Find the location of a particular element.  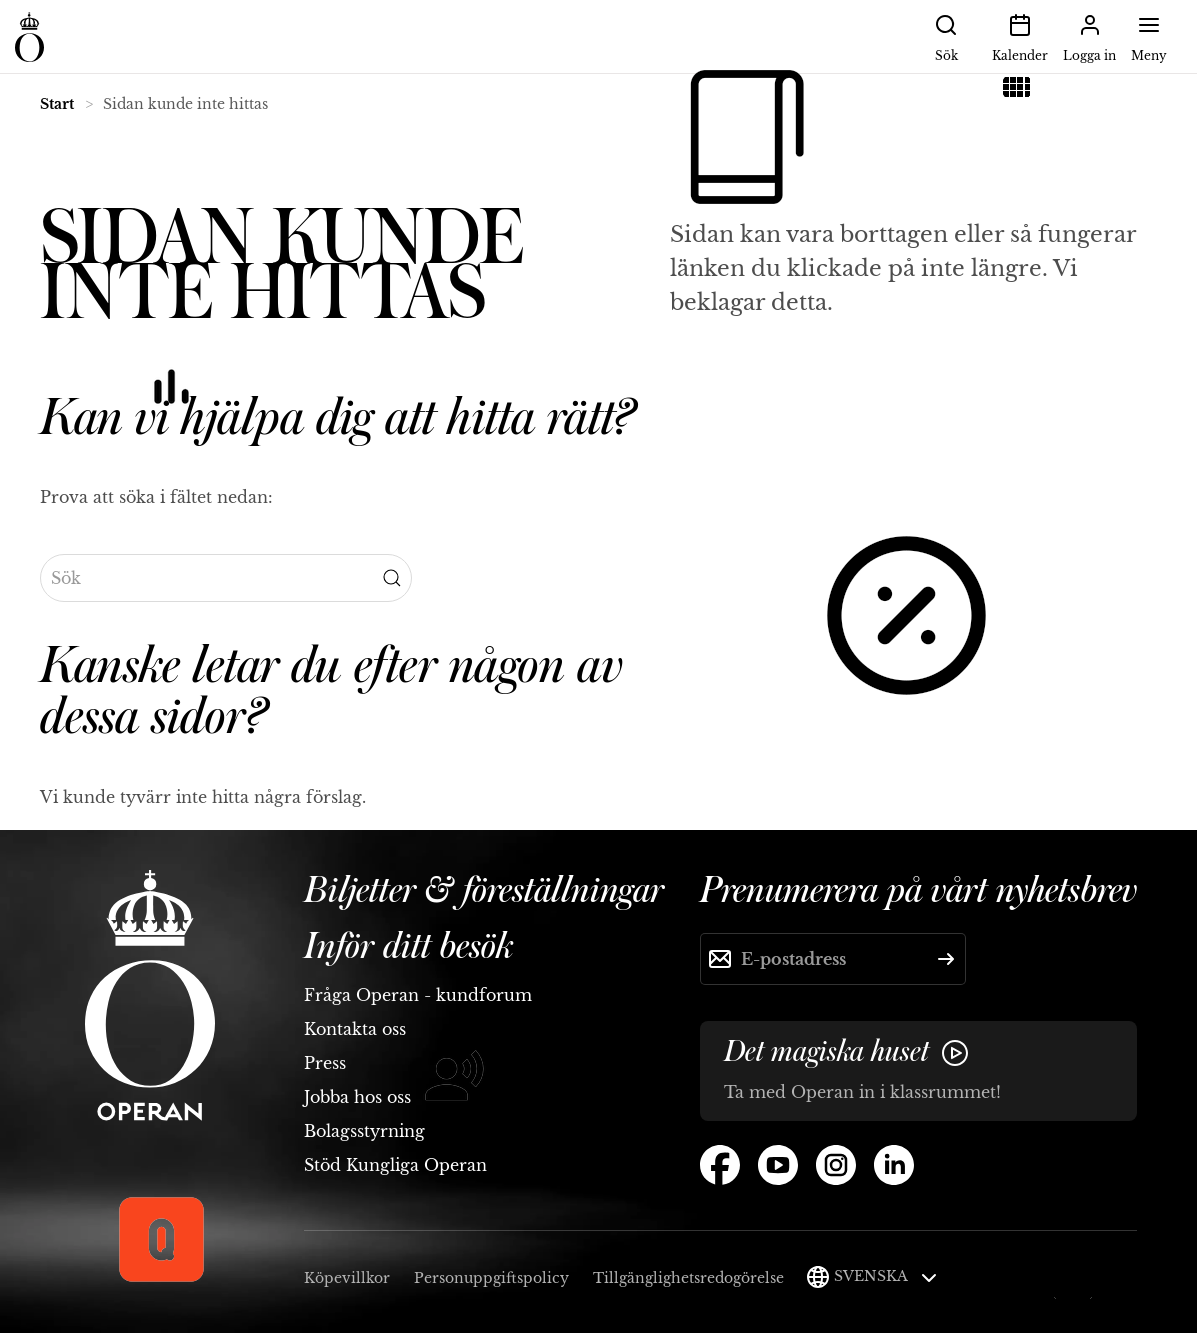

activate voice recording or speech input is located at coordinates (454, 1076).